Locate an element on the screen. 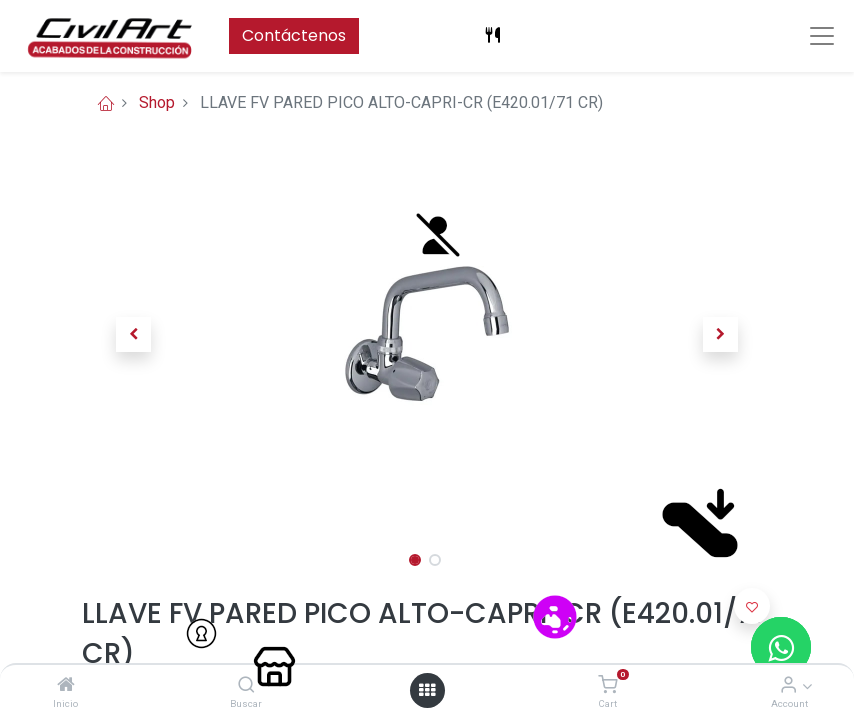  find nearby restaurants or dining options is located at coordinates (493, 35).